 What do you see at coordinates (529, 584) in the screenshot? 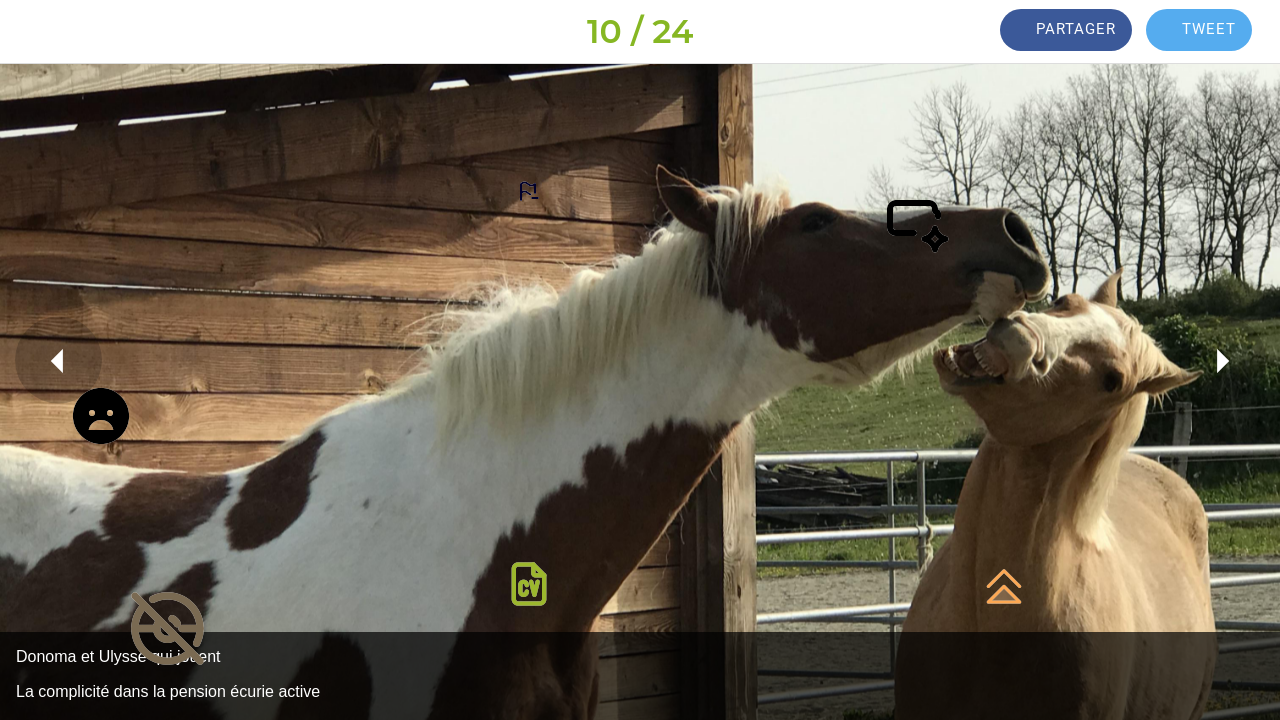
I see `view or upload your resume` at bounding box center [529, 584].